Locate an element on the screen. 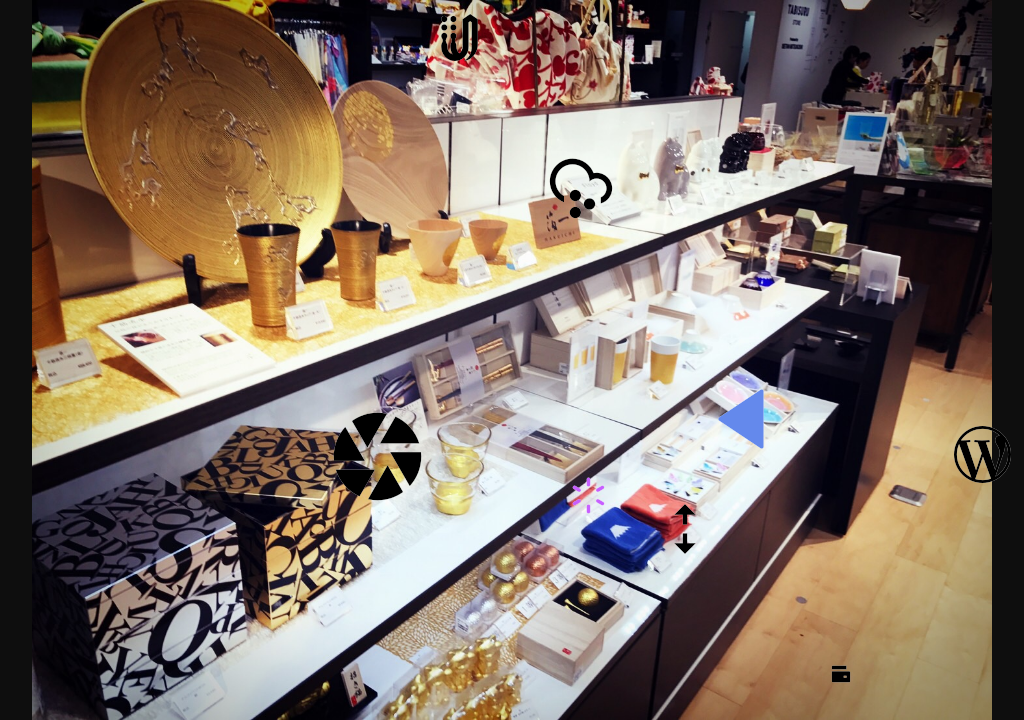  indicates hail weather conditions is located at coordinates (581, 187).